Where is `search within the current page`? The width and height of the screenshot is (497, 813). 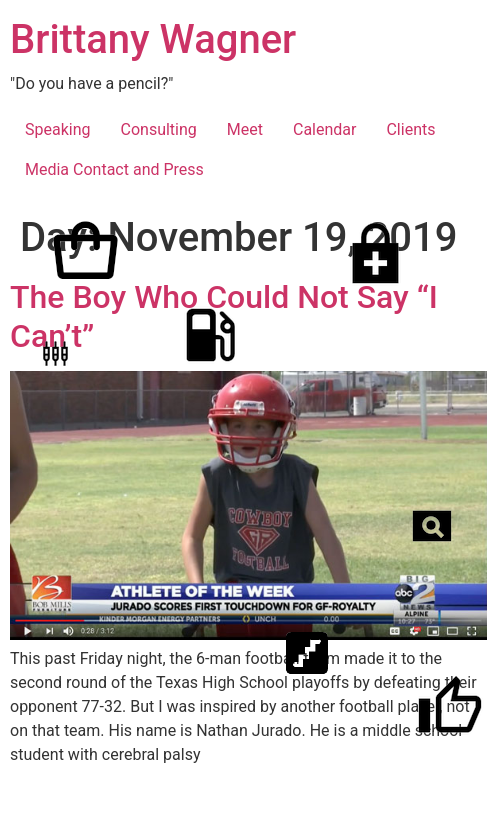 search within the current page is located at coordinates (432, 526).